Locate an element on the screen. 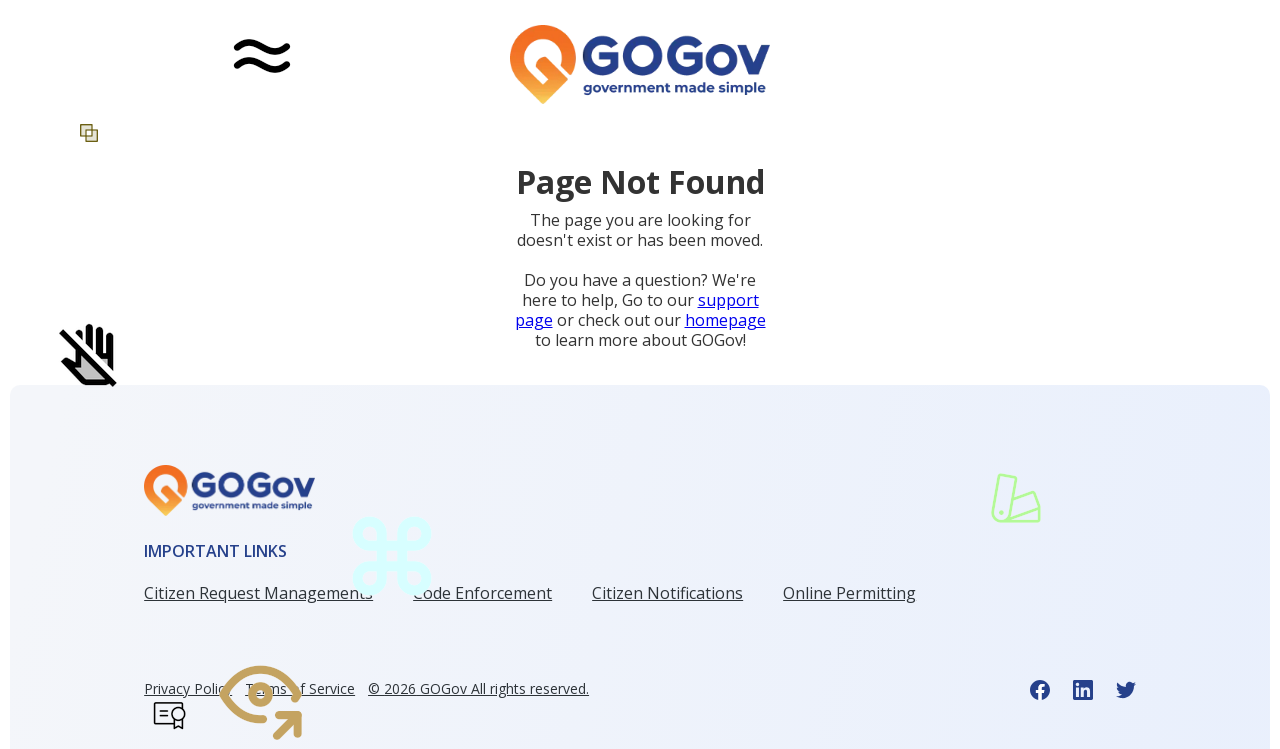 This screenshot has height=749, width=1280. share what you're currently viewing is located at coordinates (260, 694).